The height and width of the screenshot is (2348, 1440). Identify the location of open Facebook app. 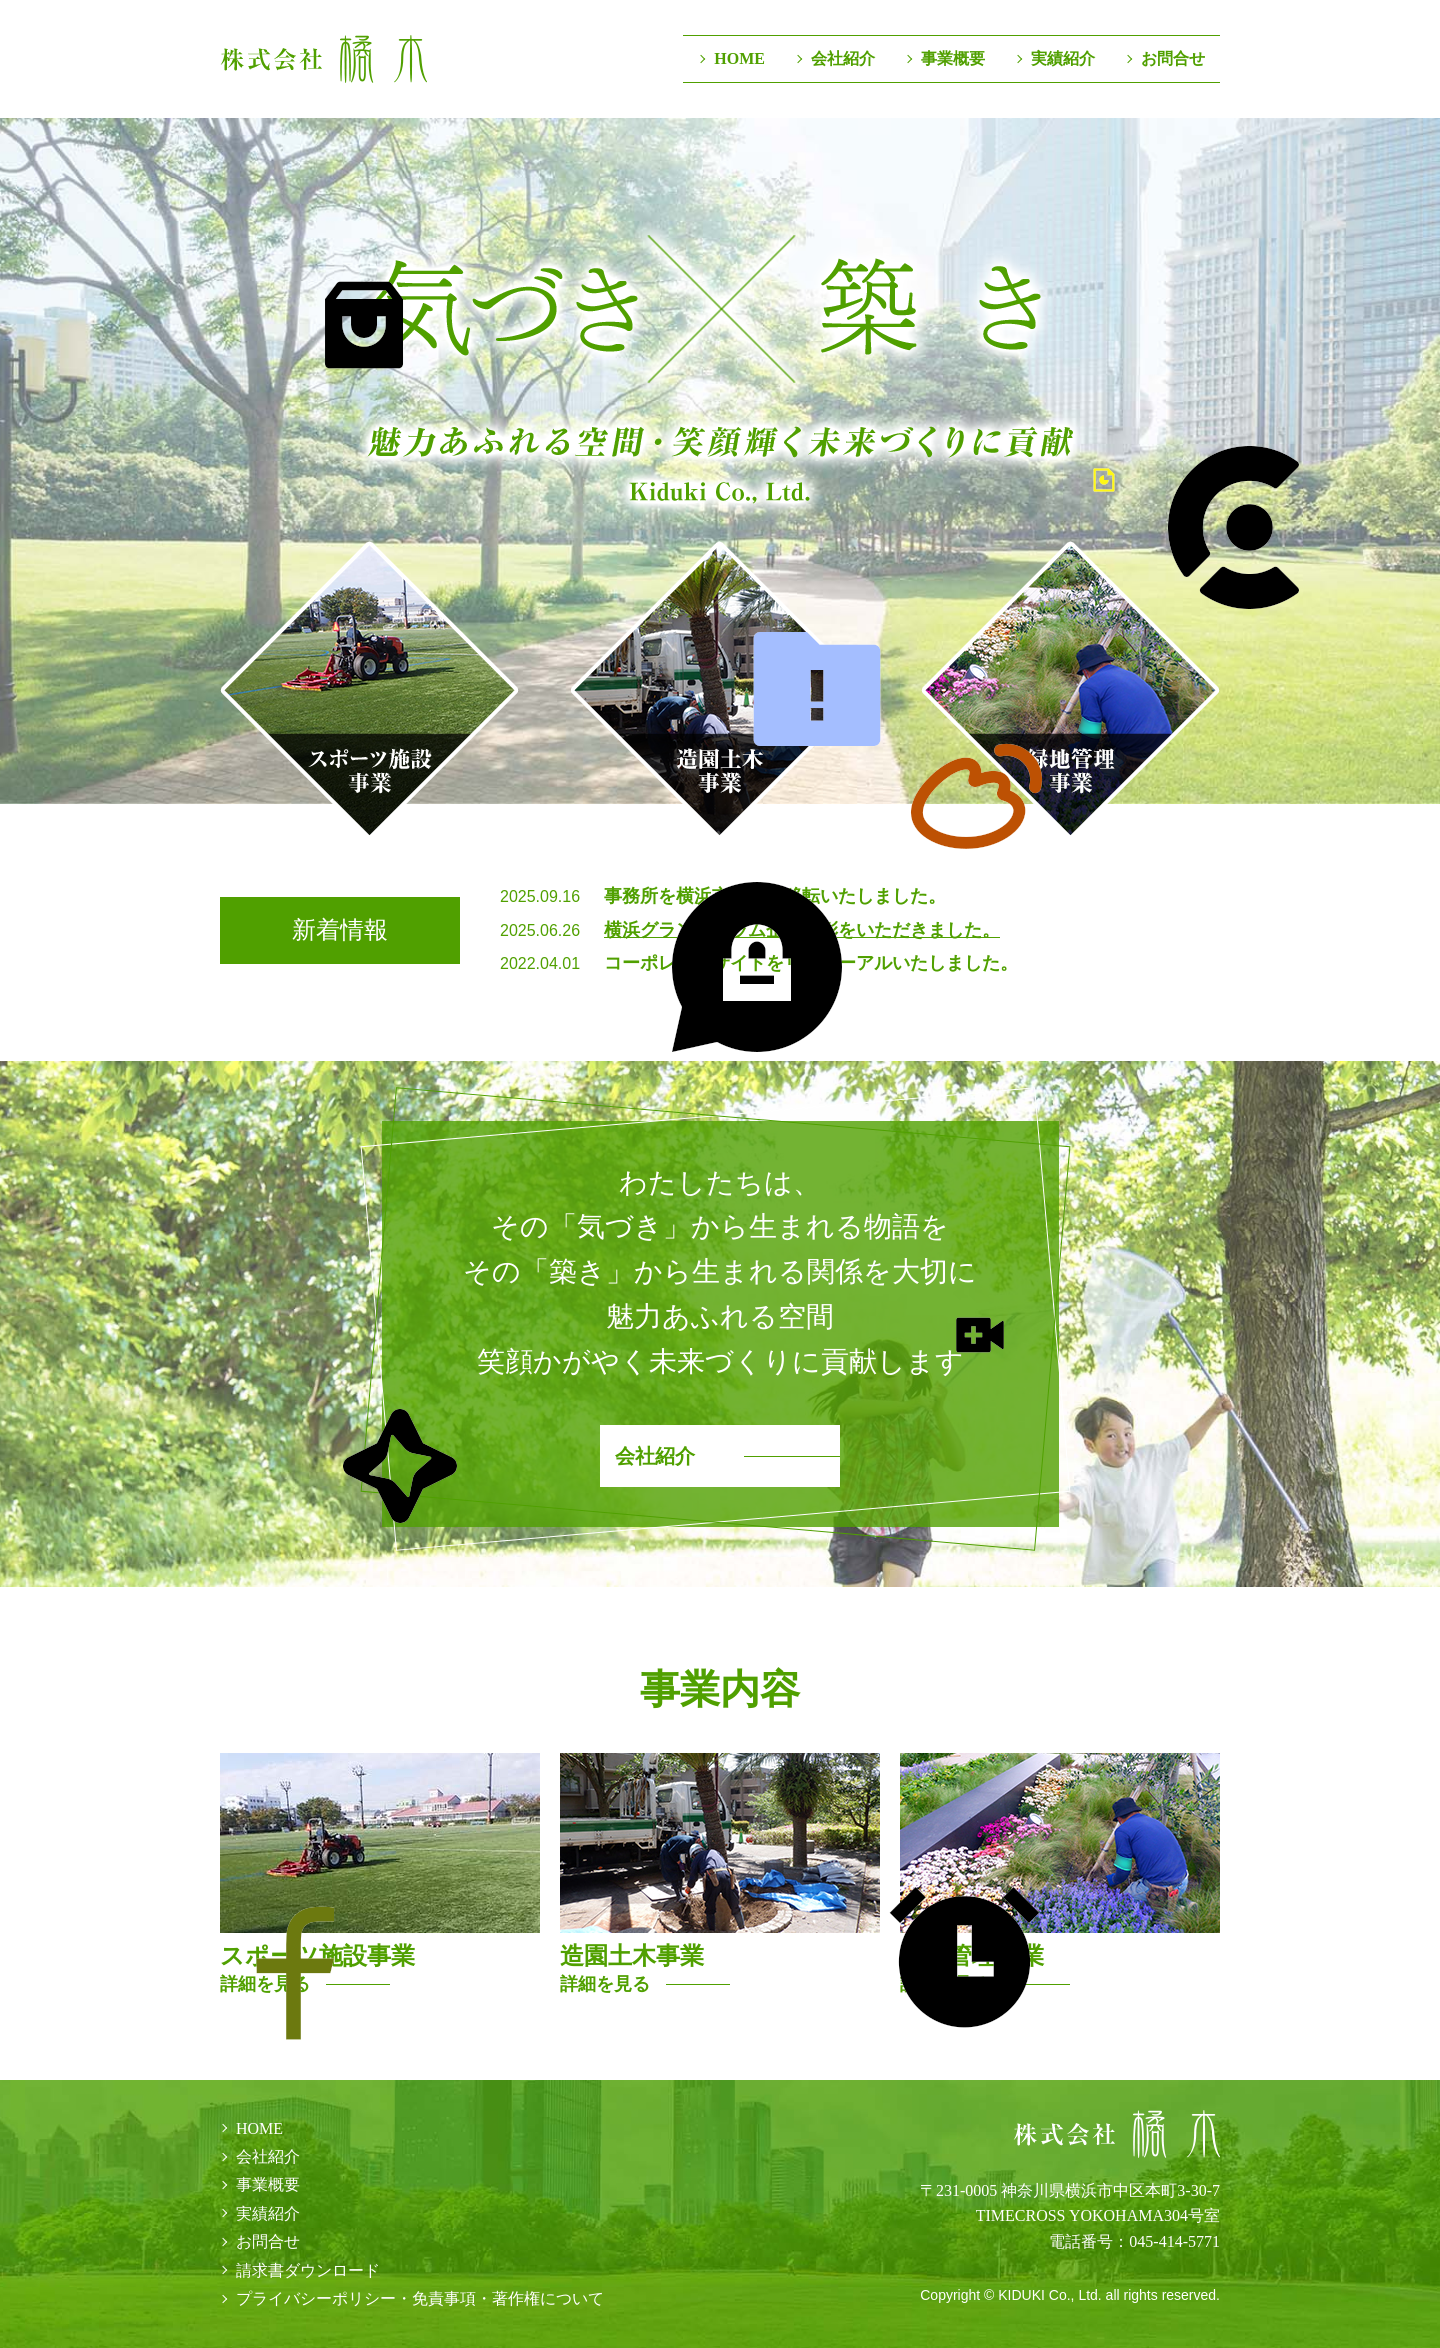
(293, 1980).